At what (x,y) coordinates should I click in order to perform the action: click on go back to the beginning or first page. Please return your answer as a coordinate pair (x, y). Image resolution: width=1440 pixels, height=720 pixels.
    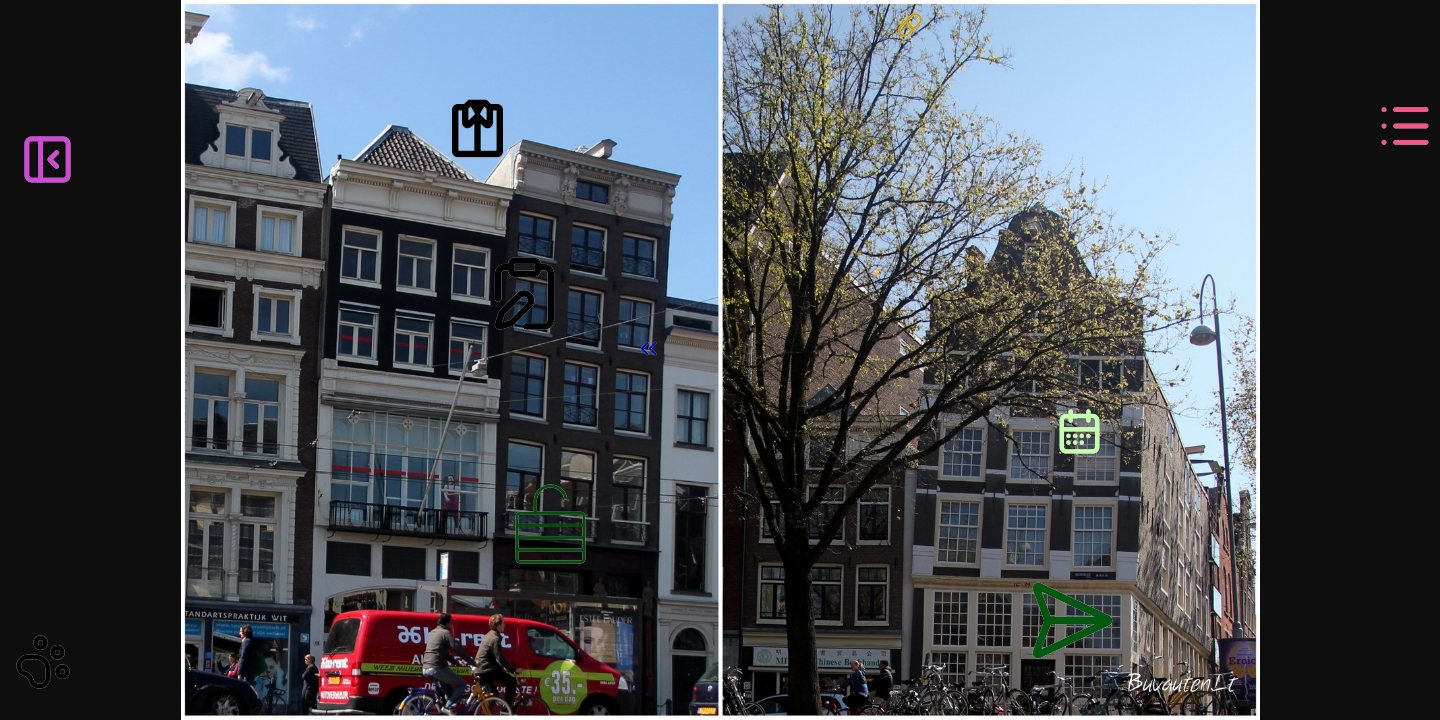
    Looking at the image, I should click on (648, 348).